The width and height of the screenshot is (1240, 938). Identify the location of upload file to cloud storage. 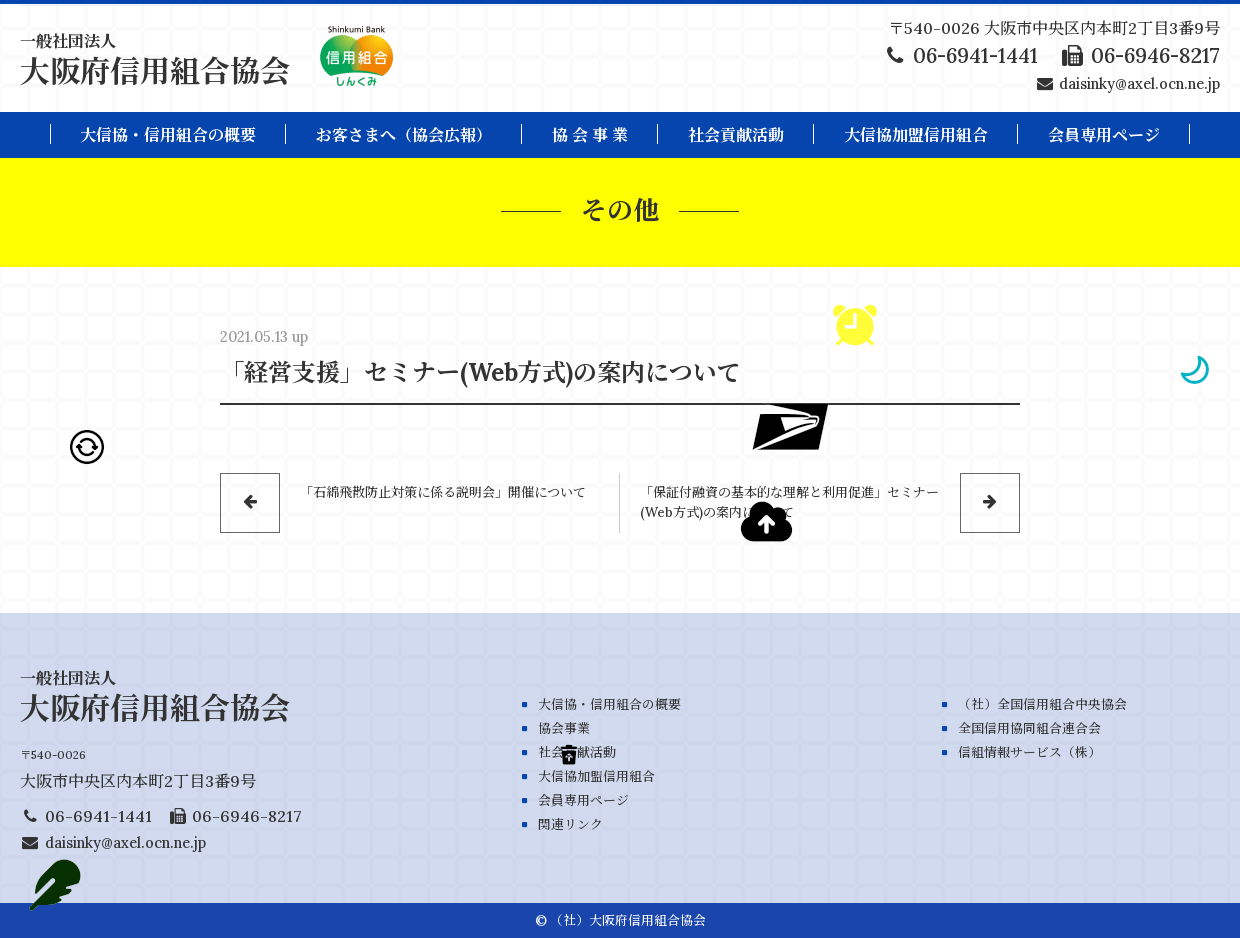
(766, 521).